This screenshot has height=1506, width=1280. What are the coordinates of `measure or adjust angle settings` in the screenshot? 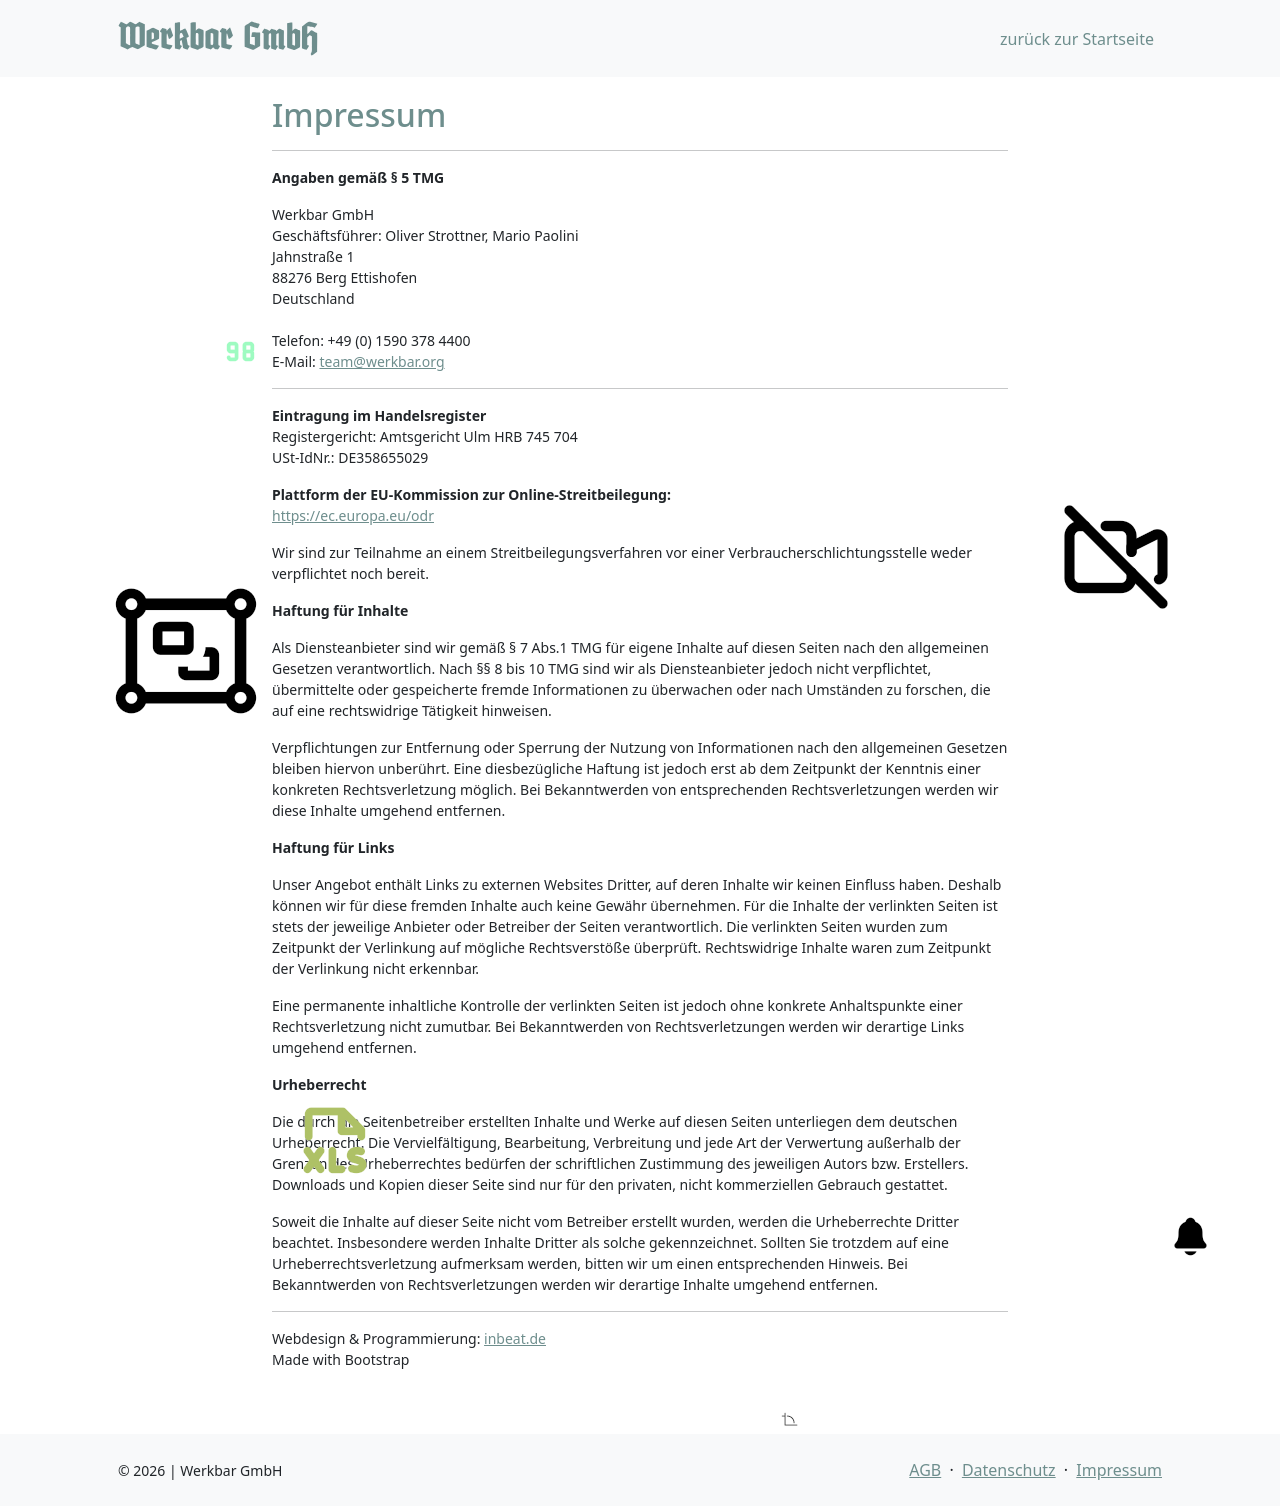 It's located at (789, 1420).